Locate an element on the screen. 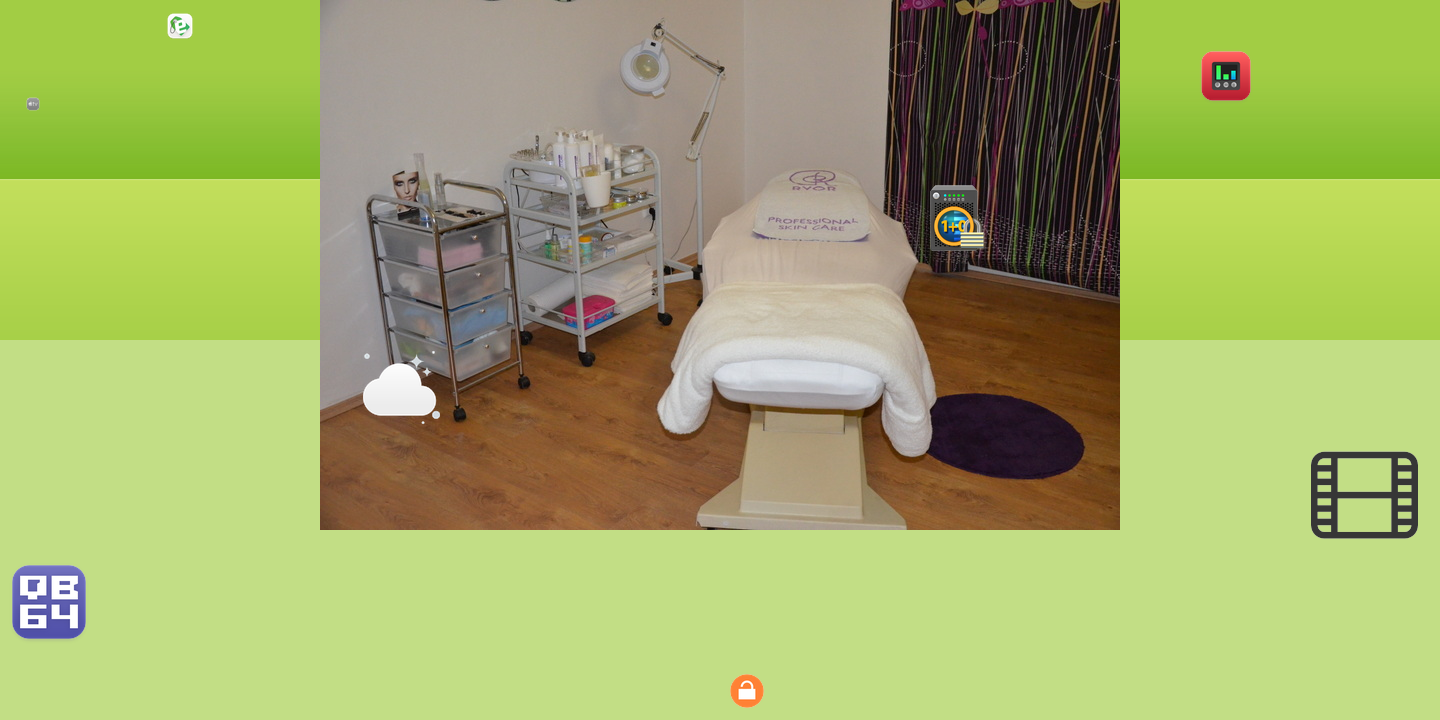 The height and width of the screenshot is (720, 1440). open the Apple TV app is located at coordinates (33, 104).